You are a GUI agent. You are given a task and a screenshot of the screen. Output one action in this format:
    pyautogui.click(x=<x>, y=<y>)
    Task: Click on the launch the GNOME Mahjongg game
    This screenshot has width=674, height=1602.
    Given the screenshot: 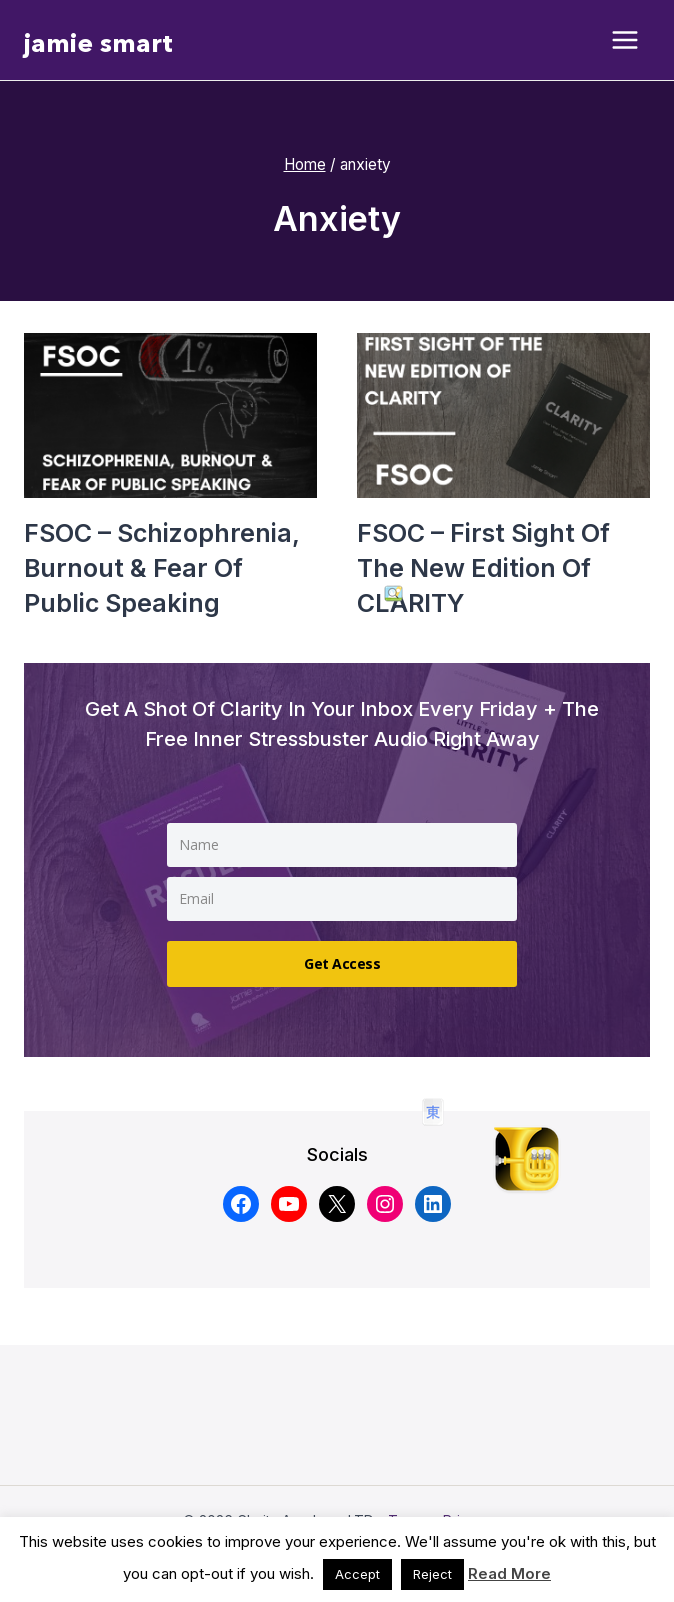 What is the action you would take?
    pyautogui.click(x=433, y=1112)
    